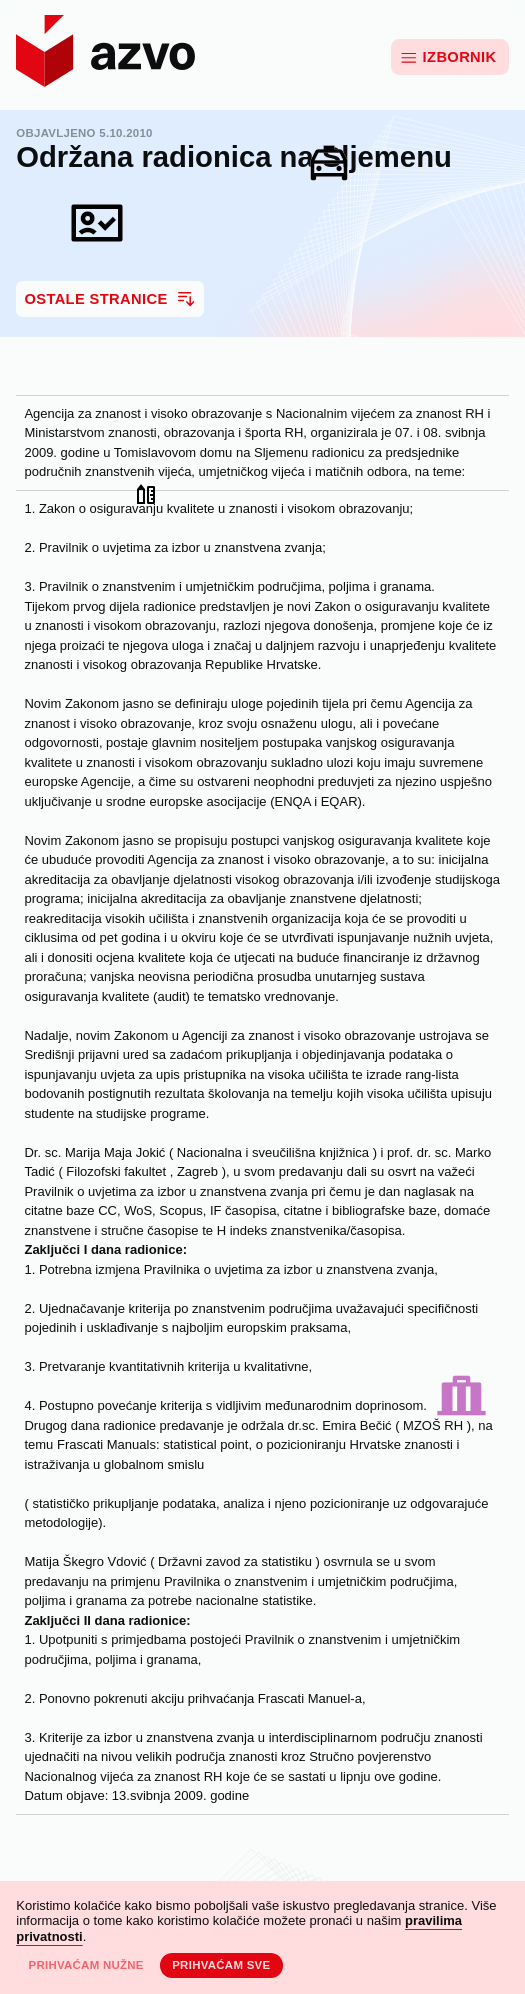  What do you see at coordinates (329, 162) in the screenshot?
I see `request a taxi or cab ride` at bounding box center [329, 162].